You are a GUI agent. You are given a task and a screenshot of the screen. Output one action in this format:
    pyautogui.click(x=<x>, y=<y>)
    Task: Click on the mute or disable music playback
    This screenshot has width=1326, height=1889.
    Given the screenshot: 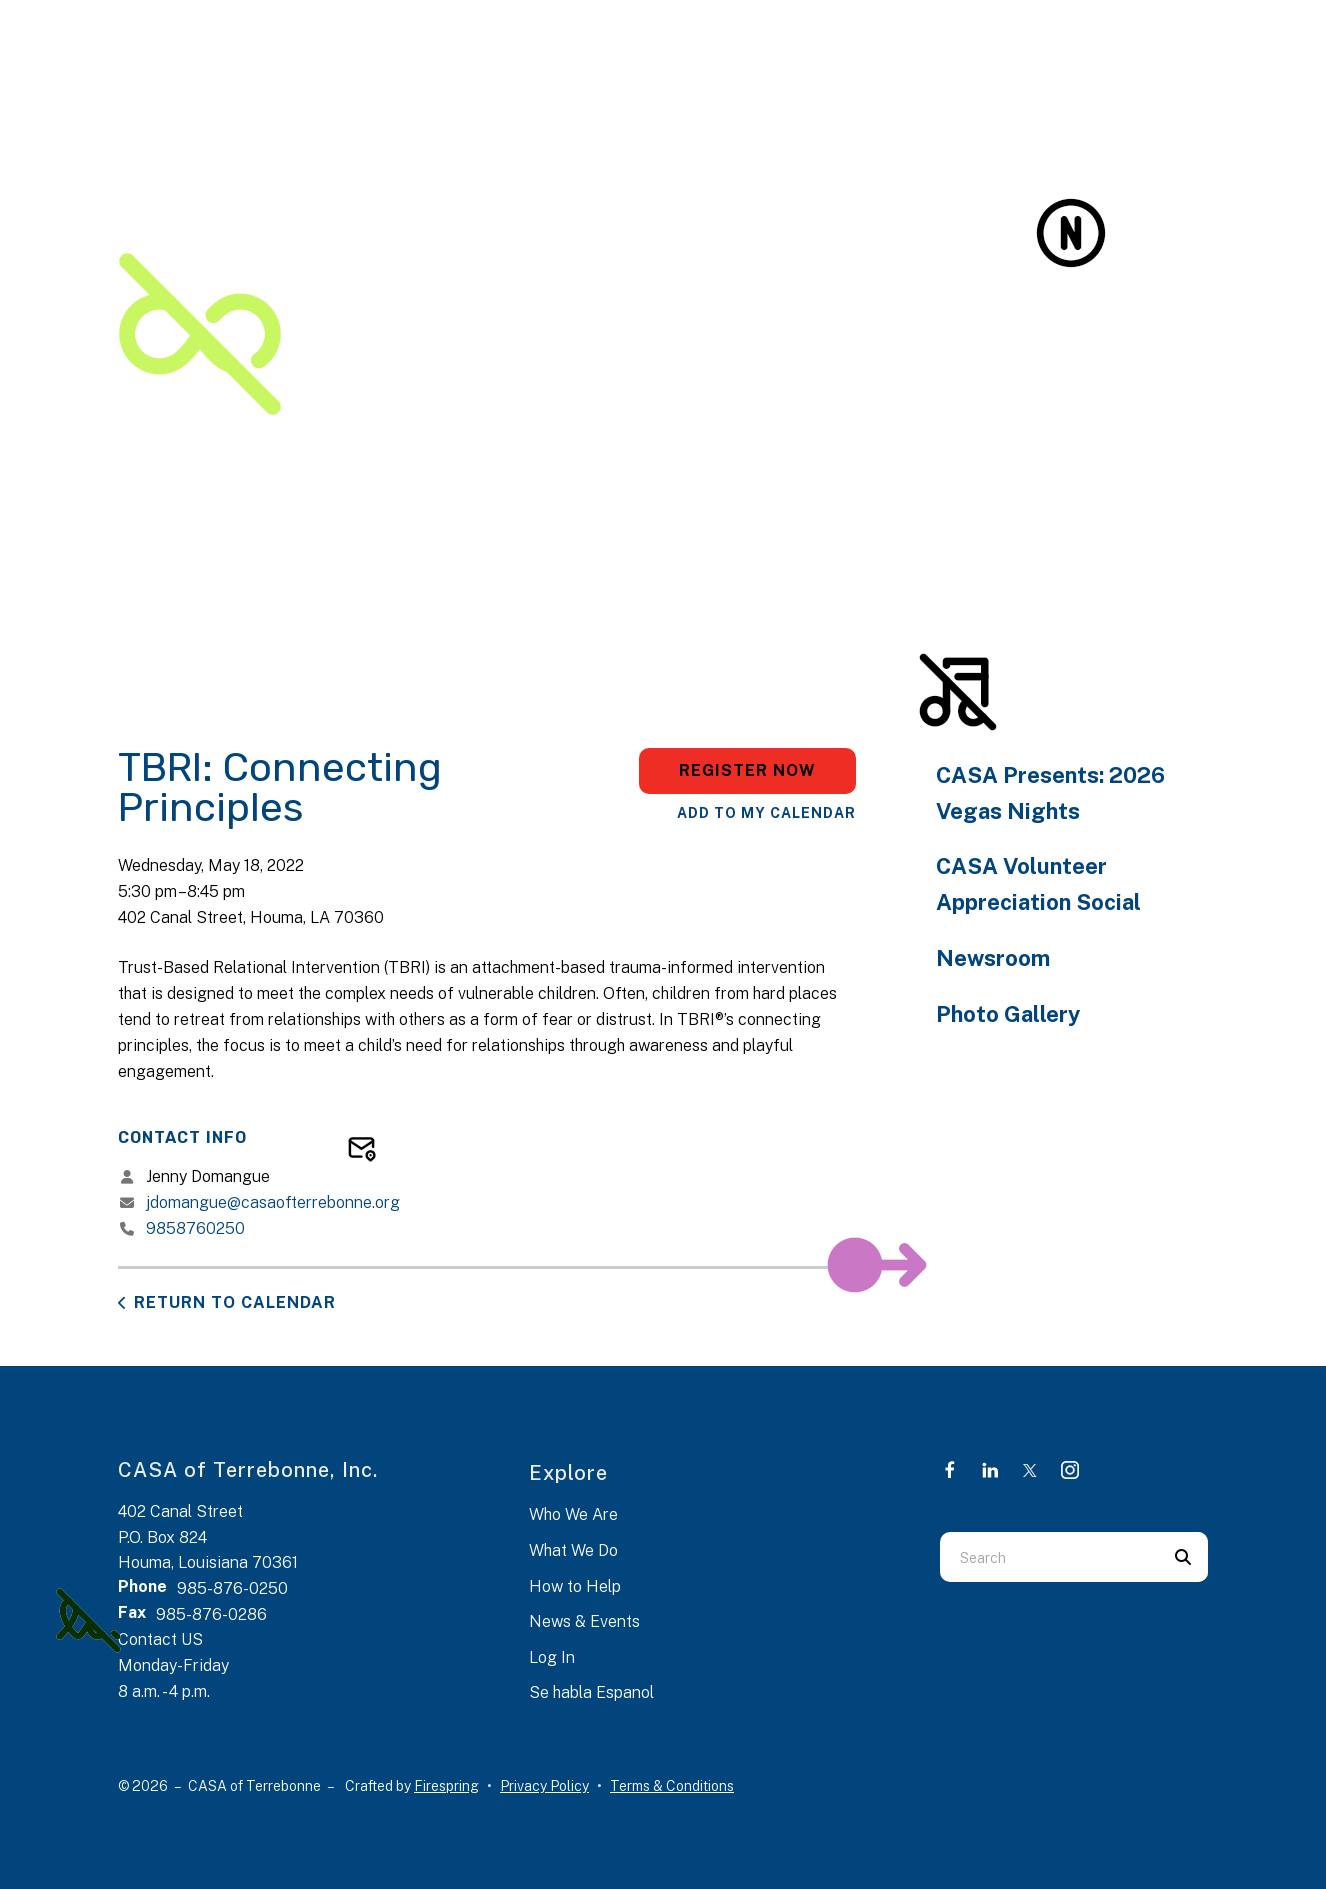 What is the action you would take?
    pyautogui.click(x=958, y=692)
    